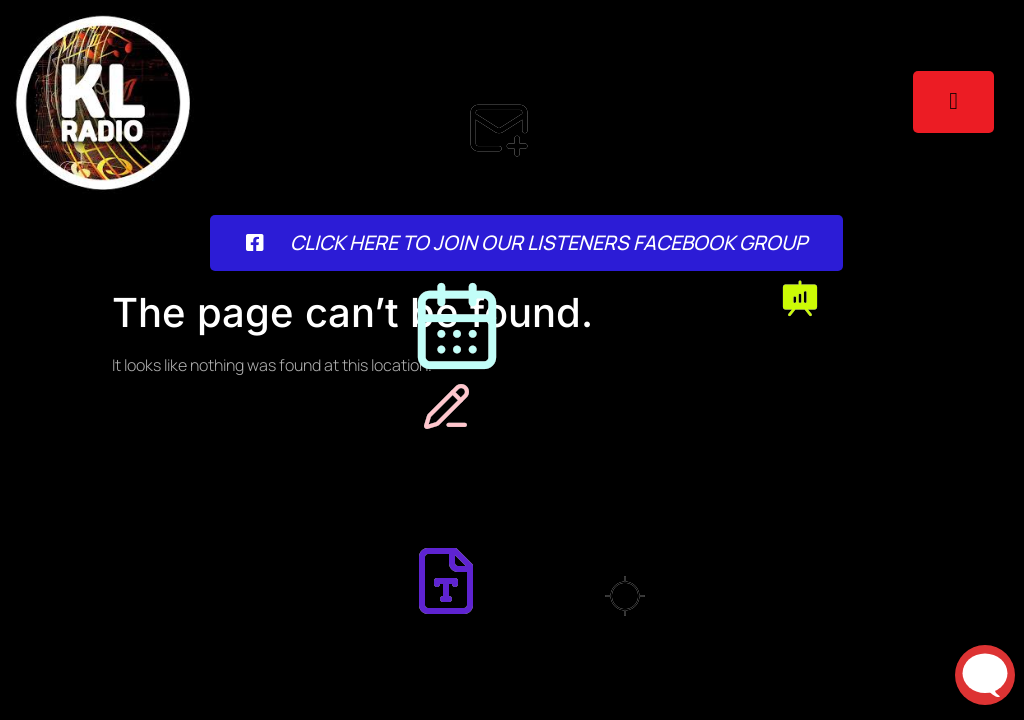 This screenshot has height=720, width=1024. Describe the element at coordinates (446, 406) in the screenshot. I see `edit text or content` at that location.